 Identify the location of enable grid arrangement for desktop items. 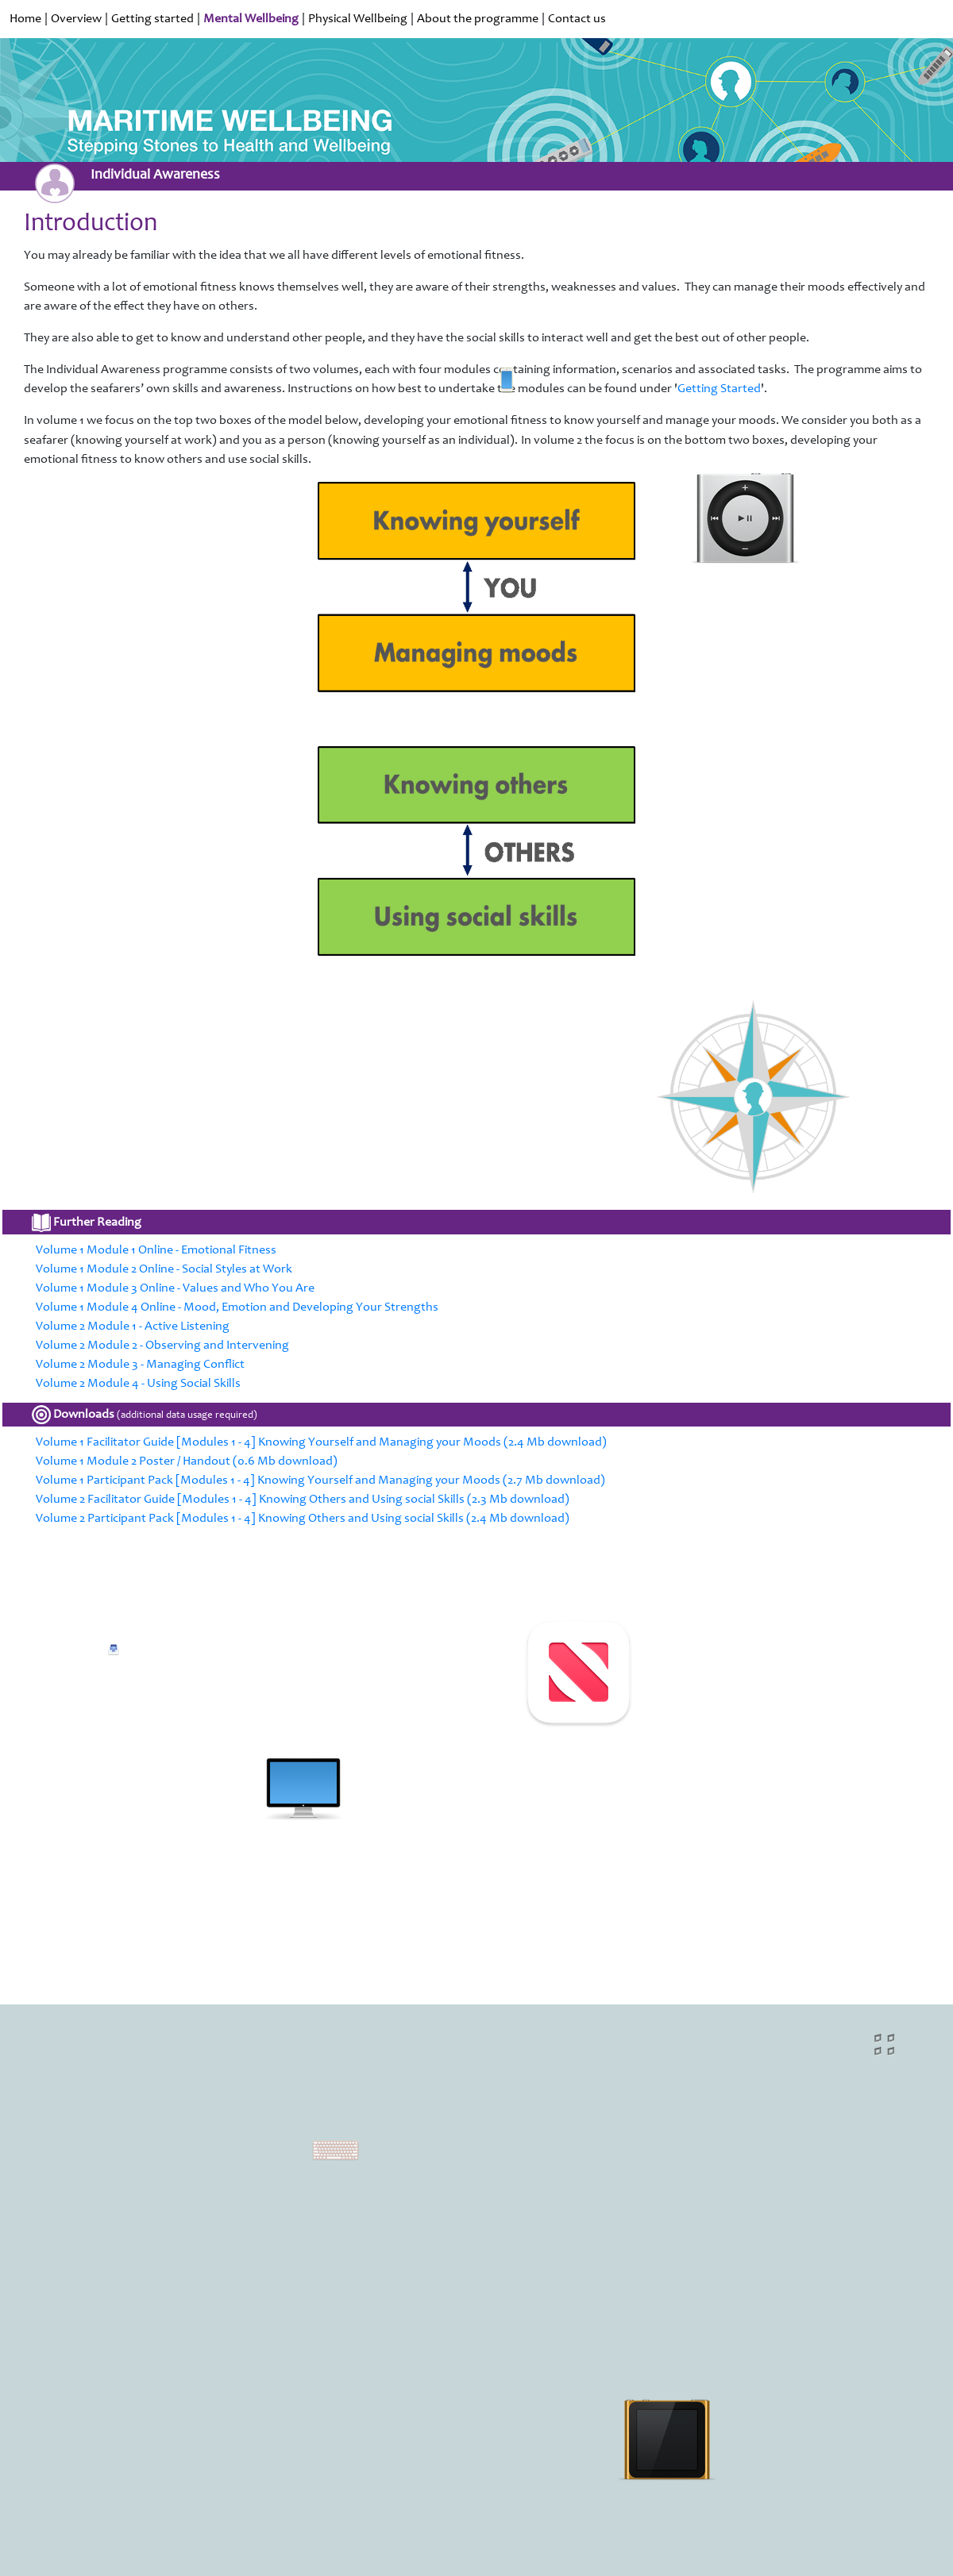
(884, 2045).